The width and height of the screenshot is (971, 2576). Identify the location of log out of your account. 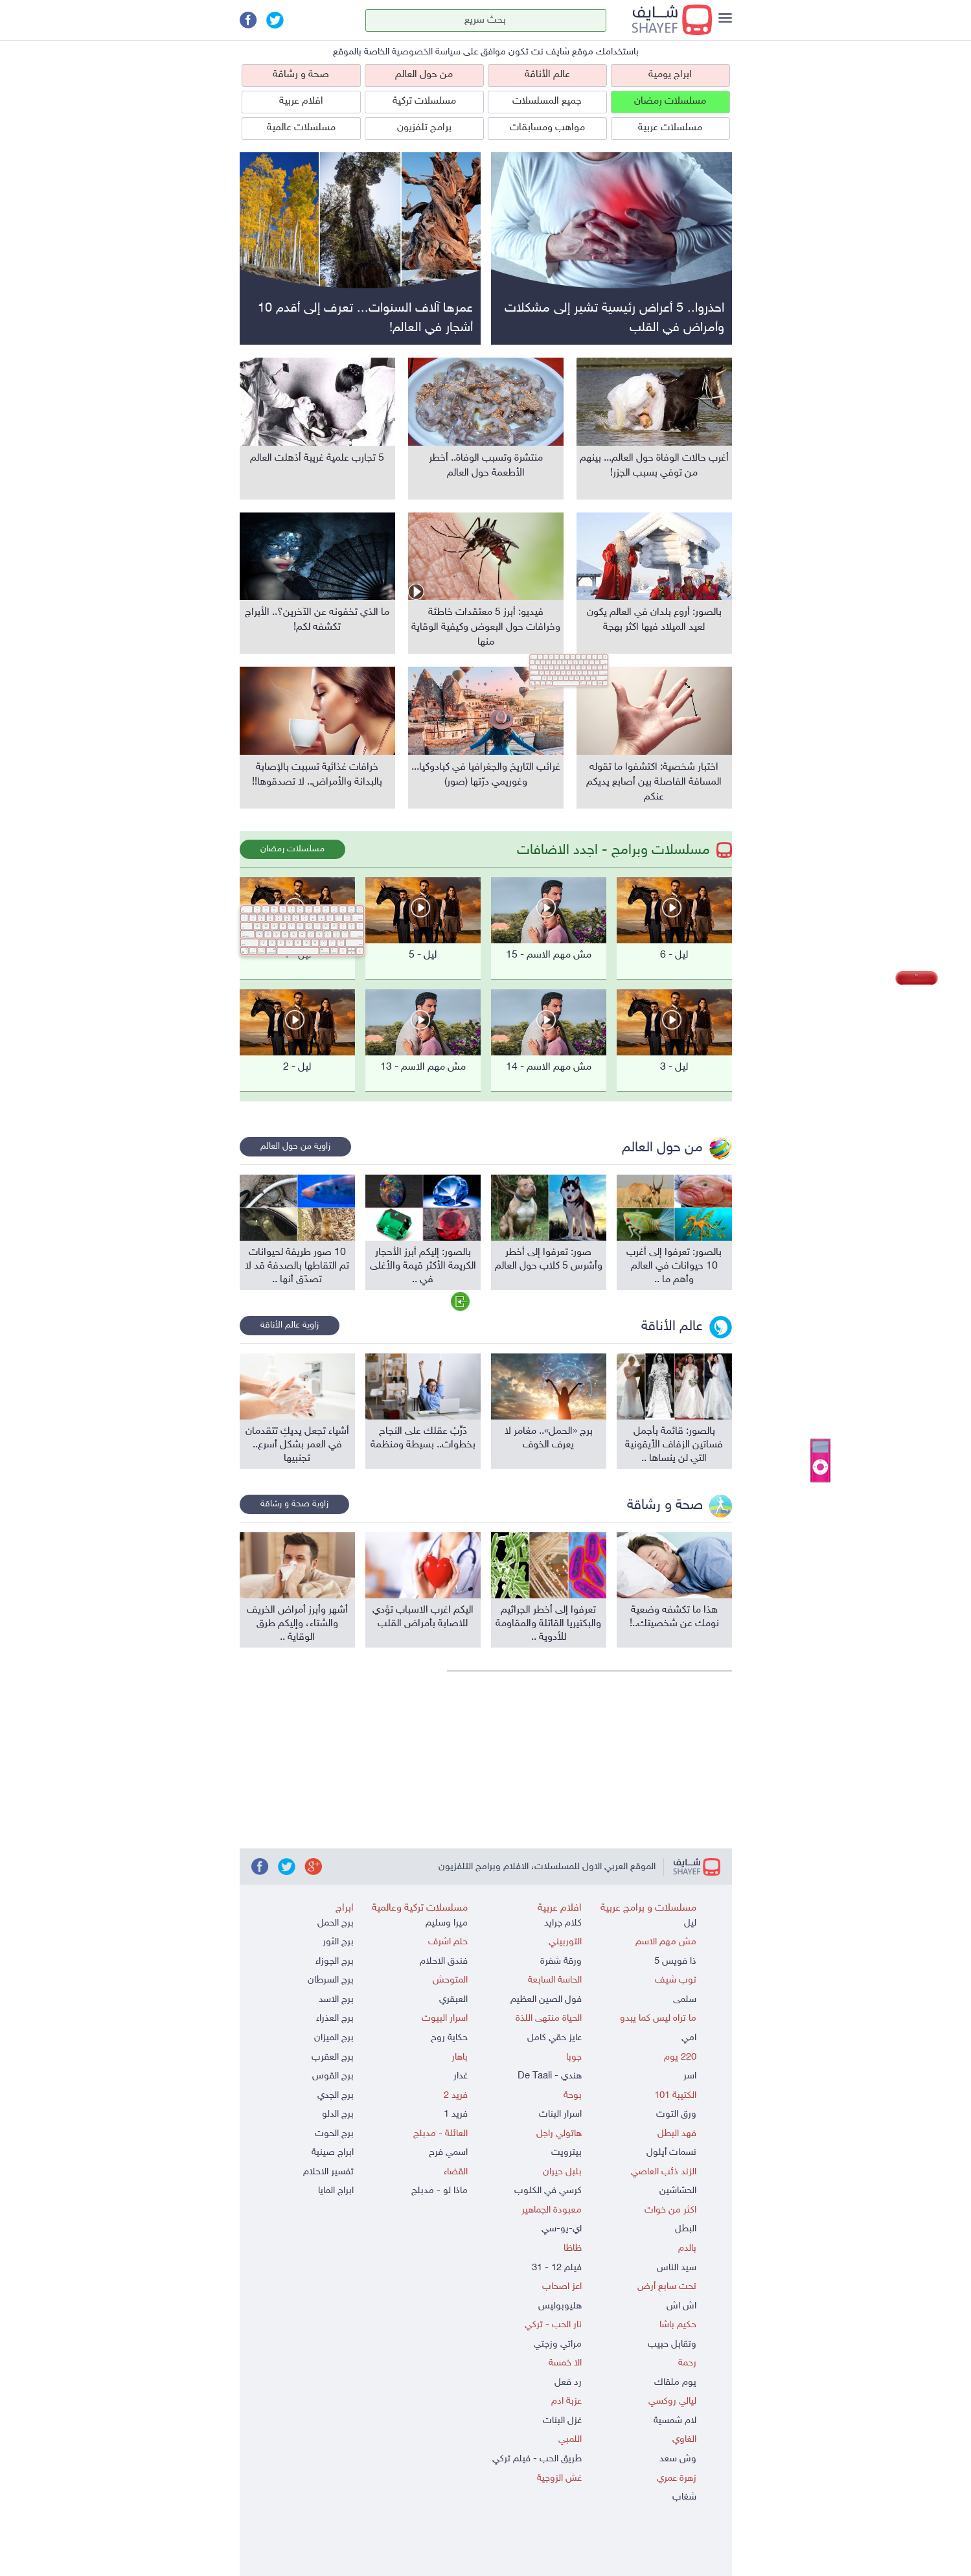
(461, 1302).